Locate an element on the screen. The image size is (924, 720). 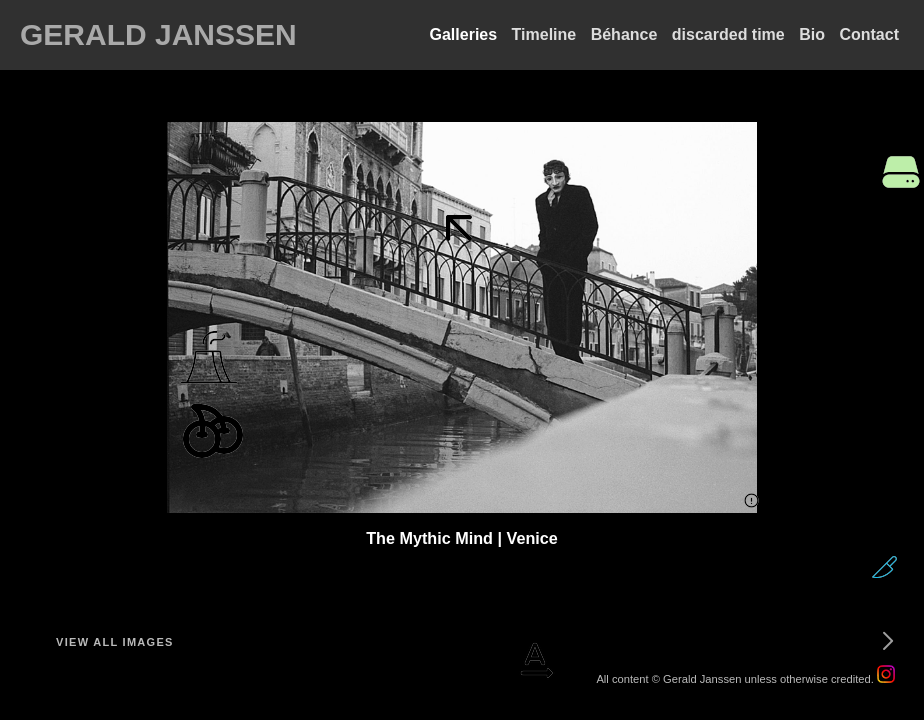
indicates nuclear power or energy facility is located at coordinates (209, 361).